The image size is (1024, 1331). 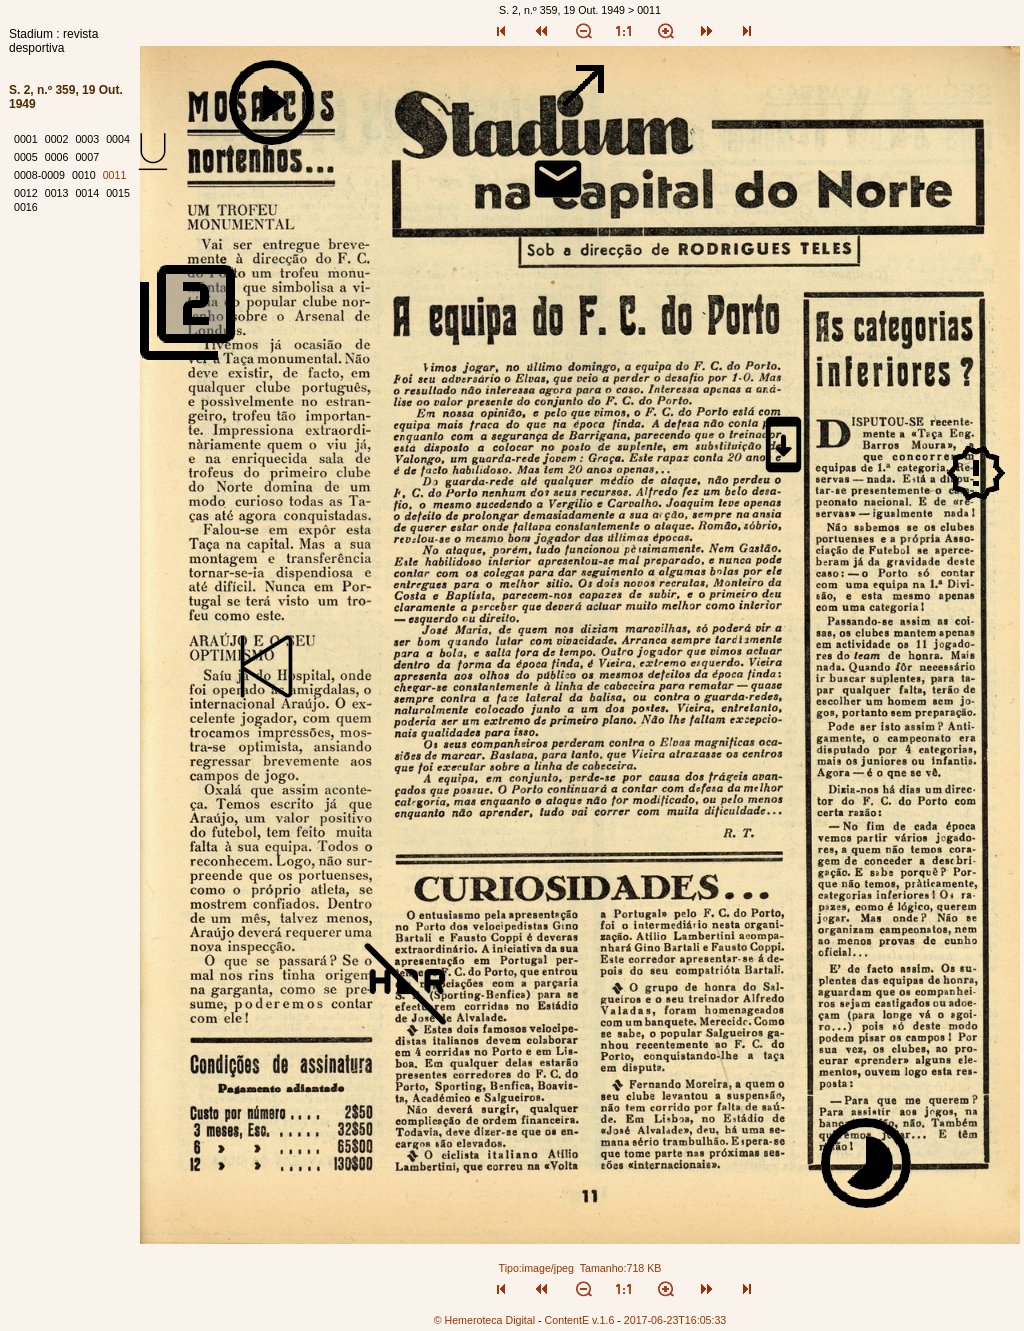 I want to click on indicates 2 items selected or stacked, so click(x=187, y=312).